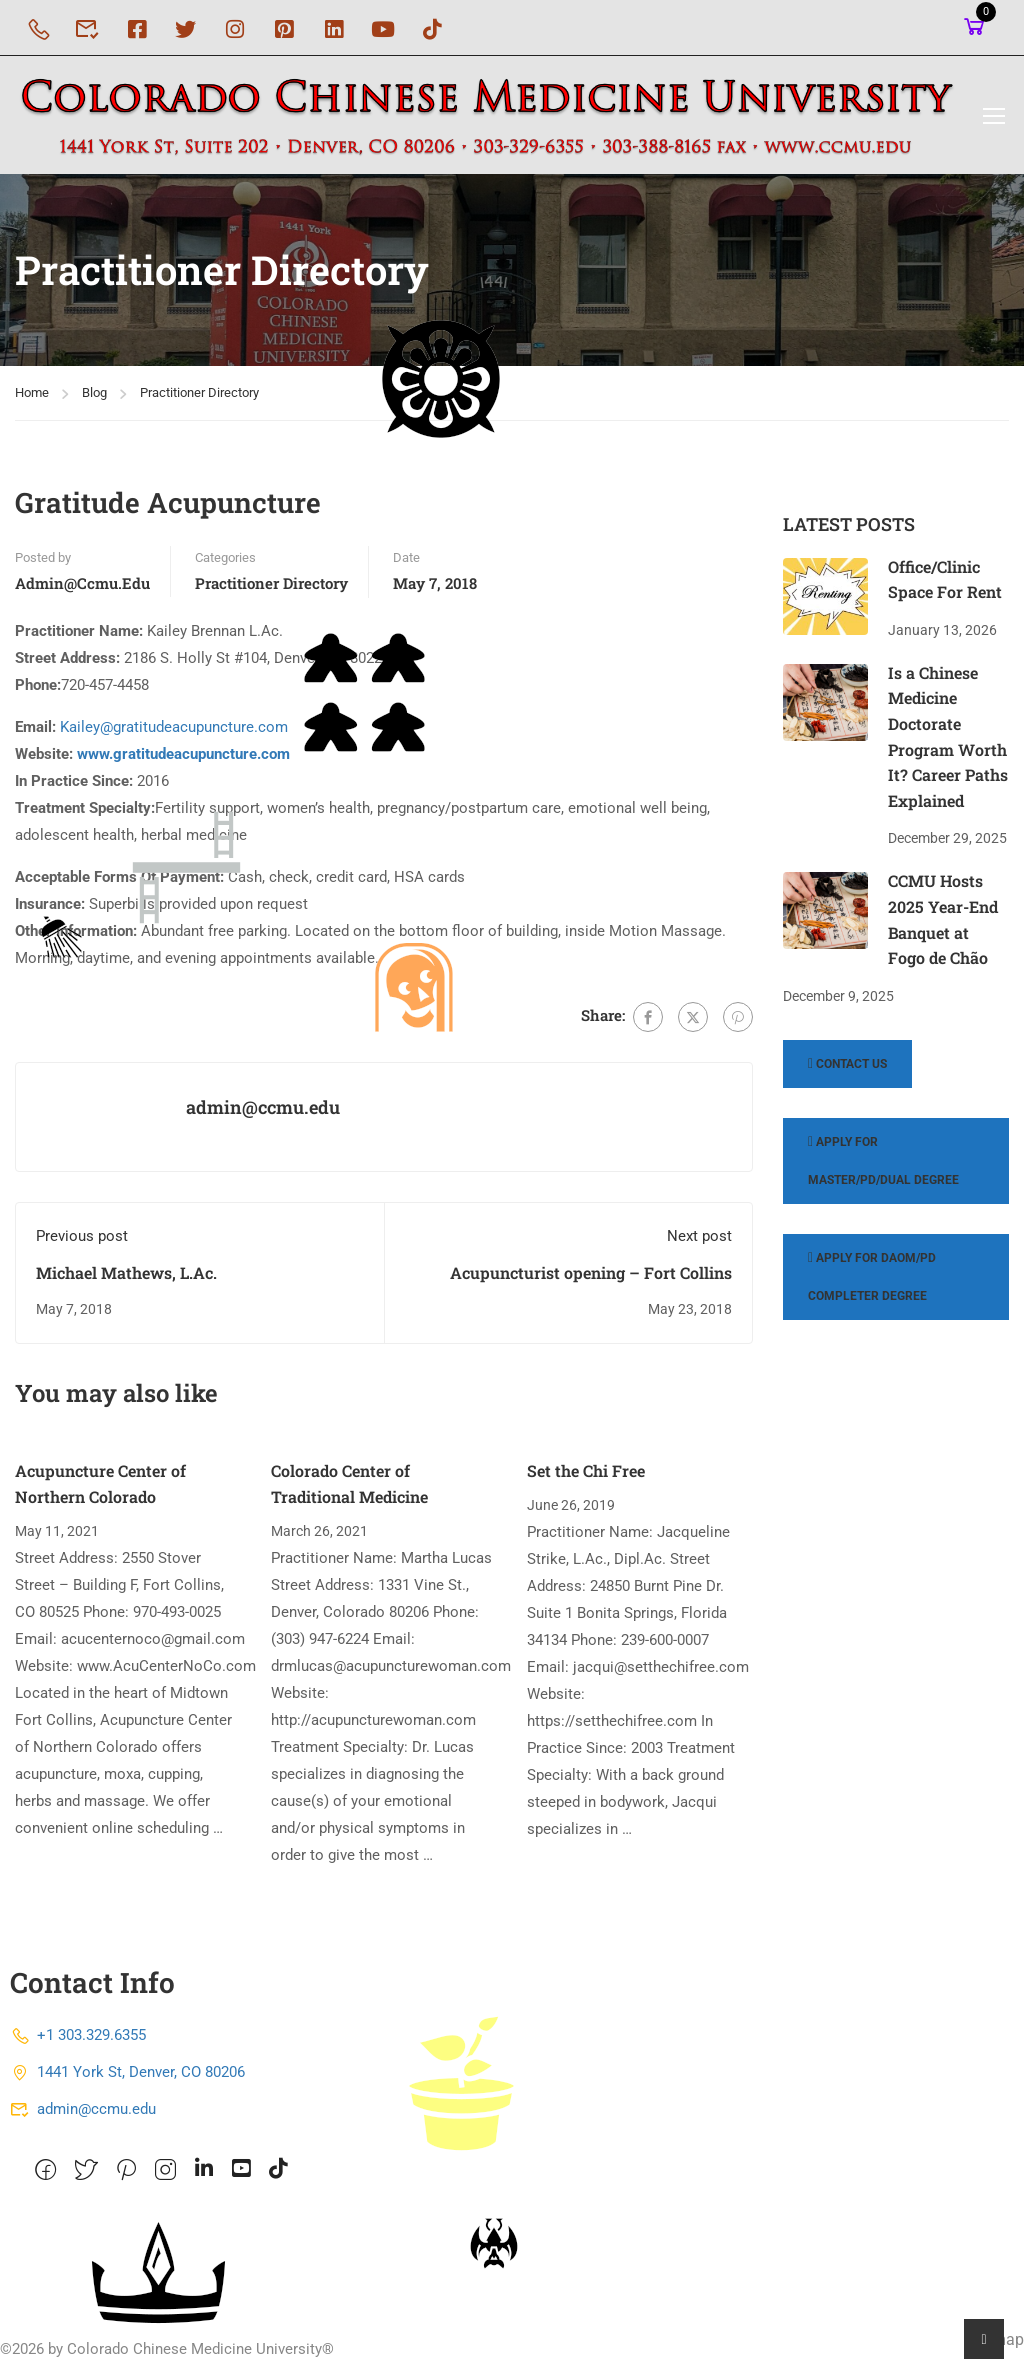 This screenshot has width=1024, height=2374. I want to click on view collected specimens or curiosities, so click(414, 987).